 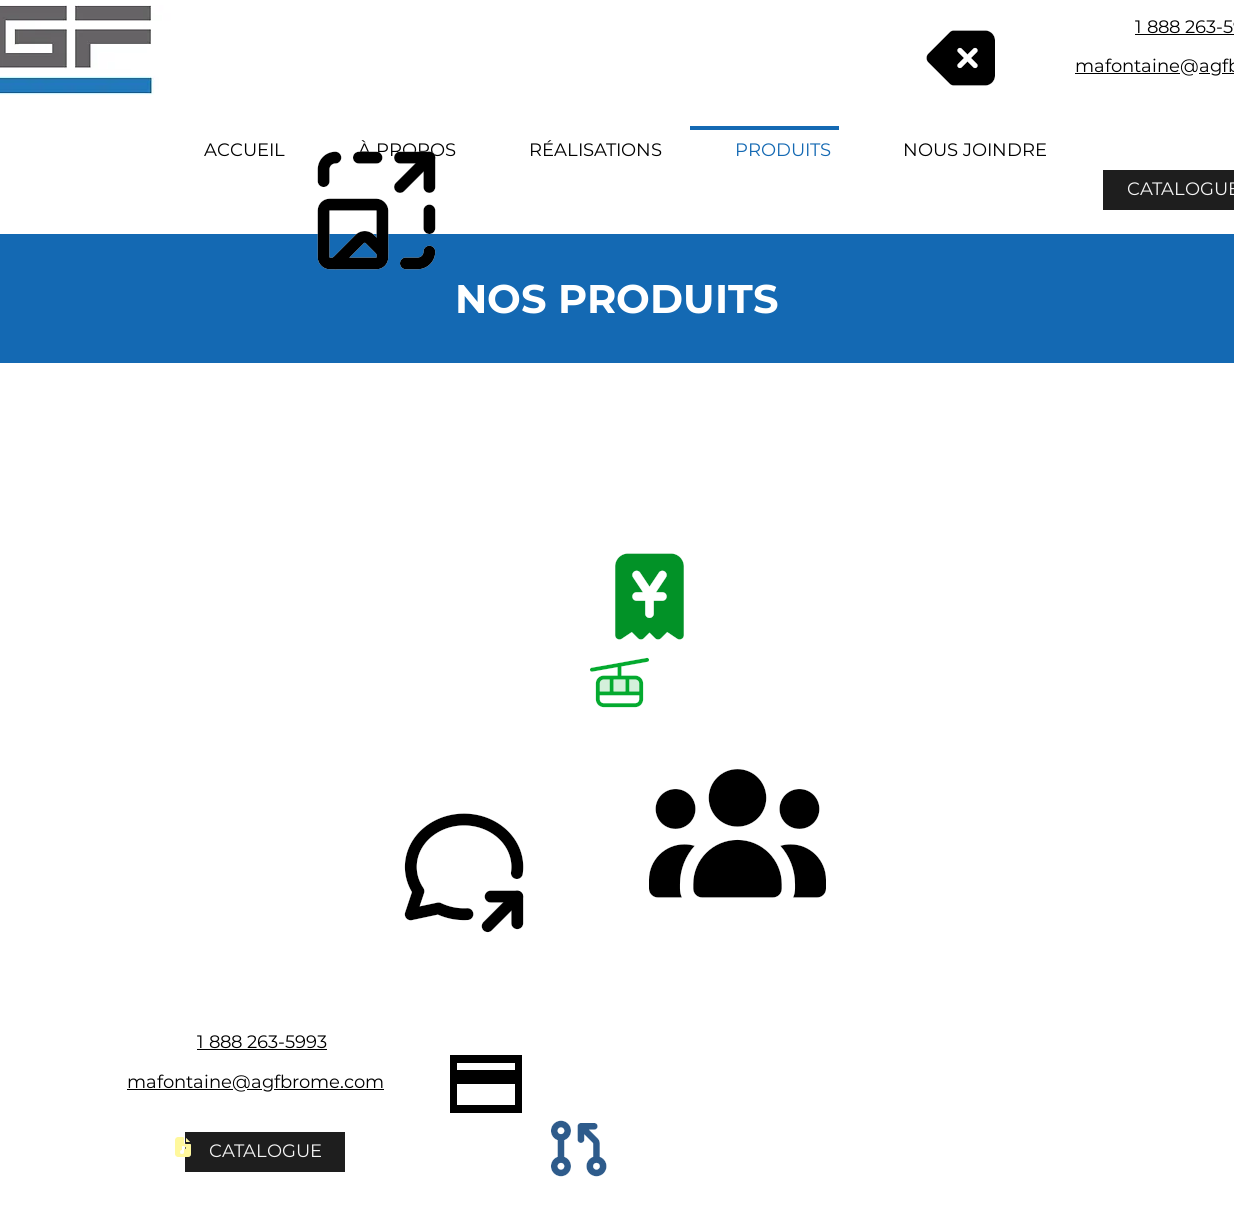 What do you see at coordinates (960, 58) in the screenshot?
I see `delete the last character entered` at bounding box center [960, 58].